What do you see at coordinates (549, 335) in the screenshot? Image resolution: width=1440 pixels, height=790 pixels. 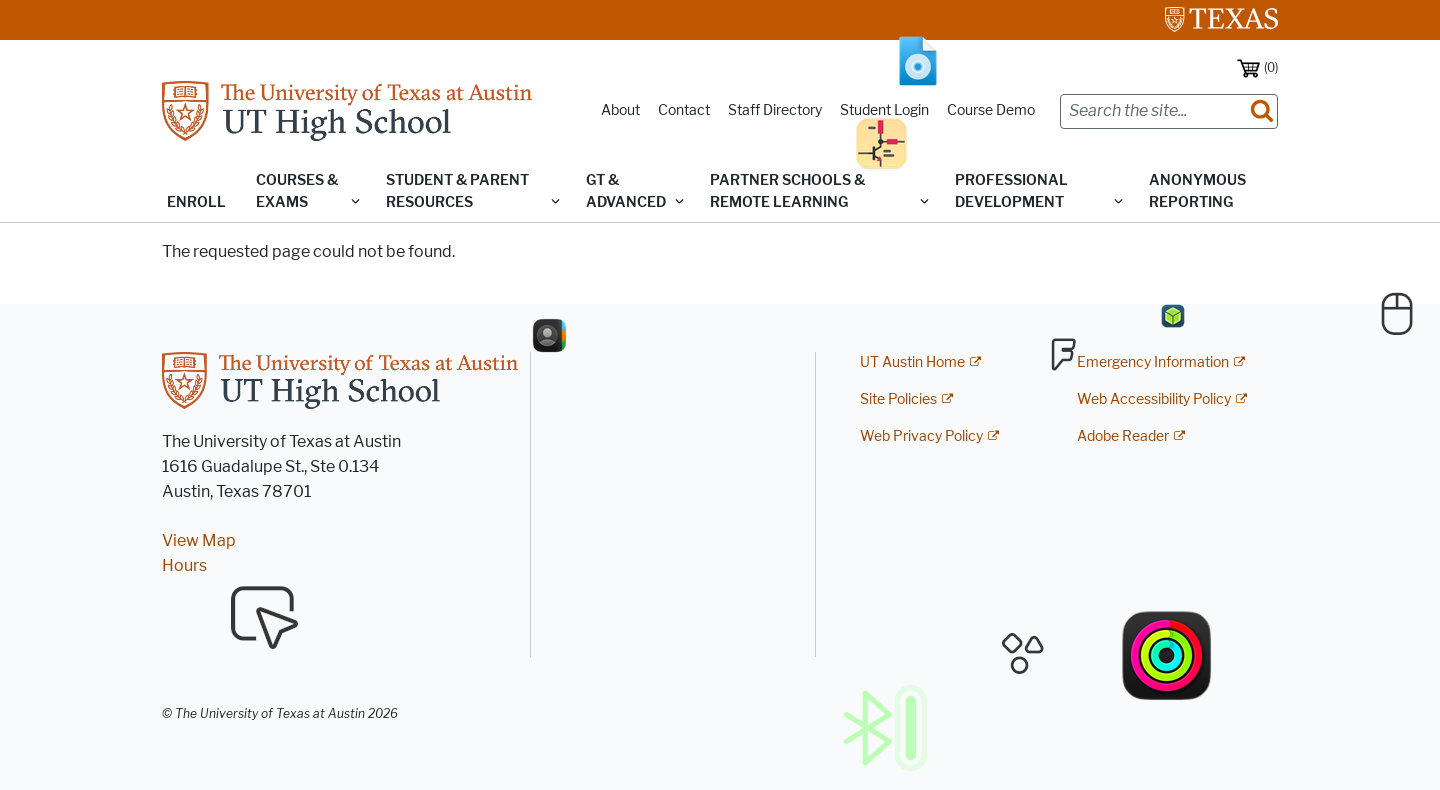 I see `open the contacts app` at bounding box center [549, 335].